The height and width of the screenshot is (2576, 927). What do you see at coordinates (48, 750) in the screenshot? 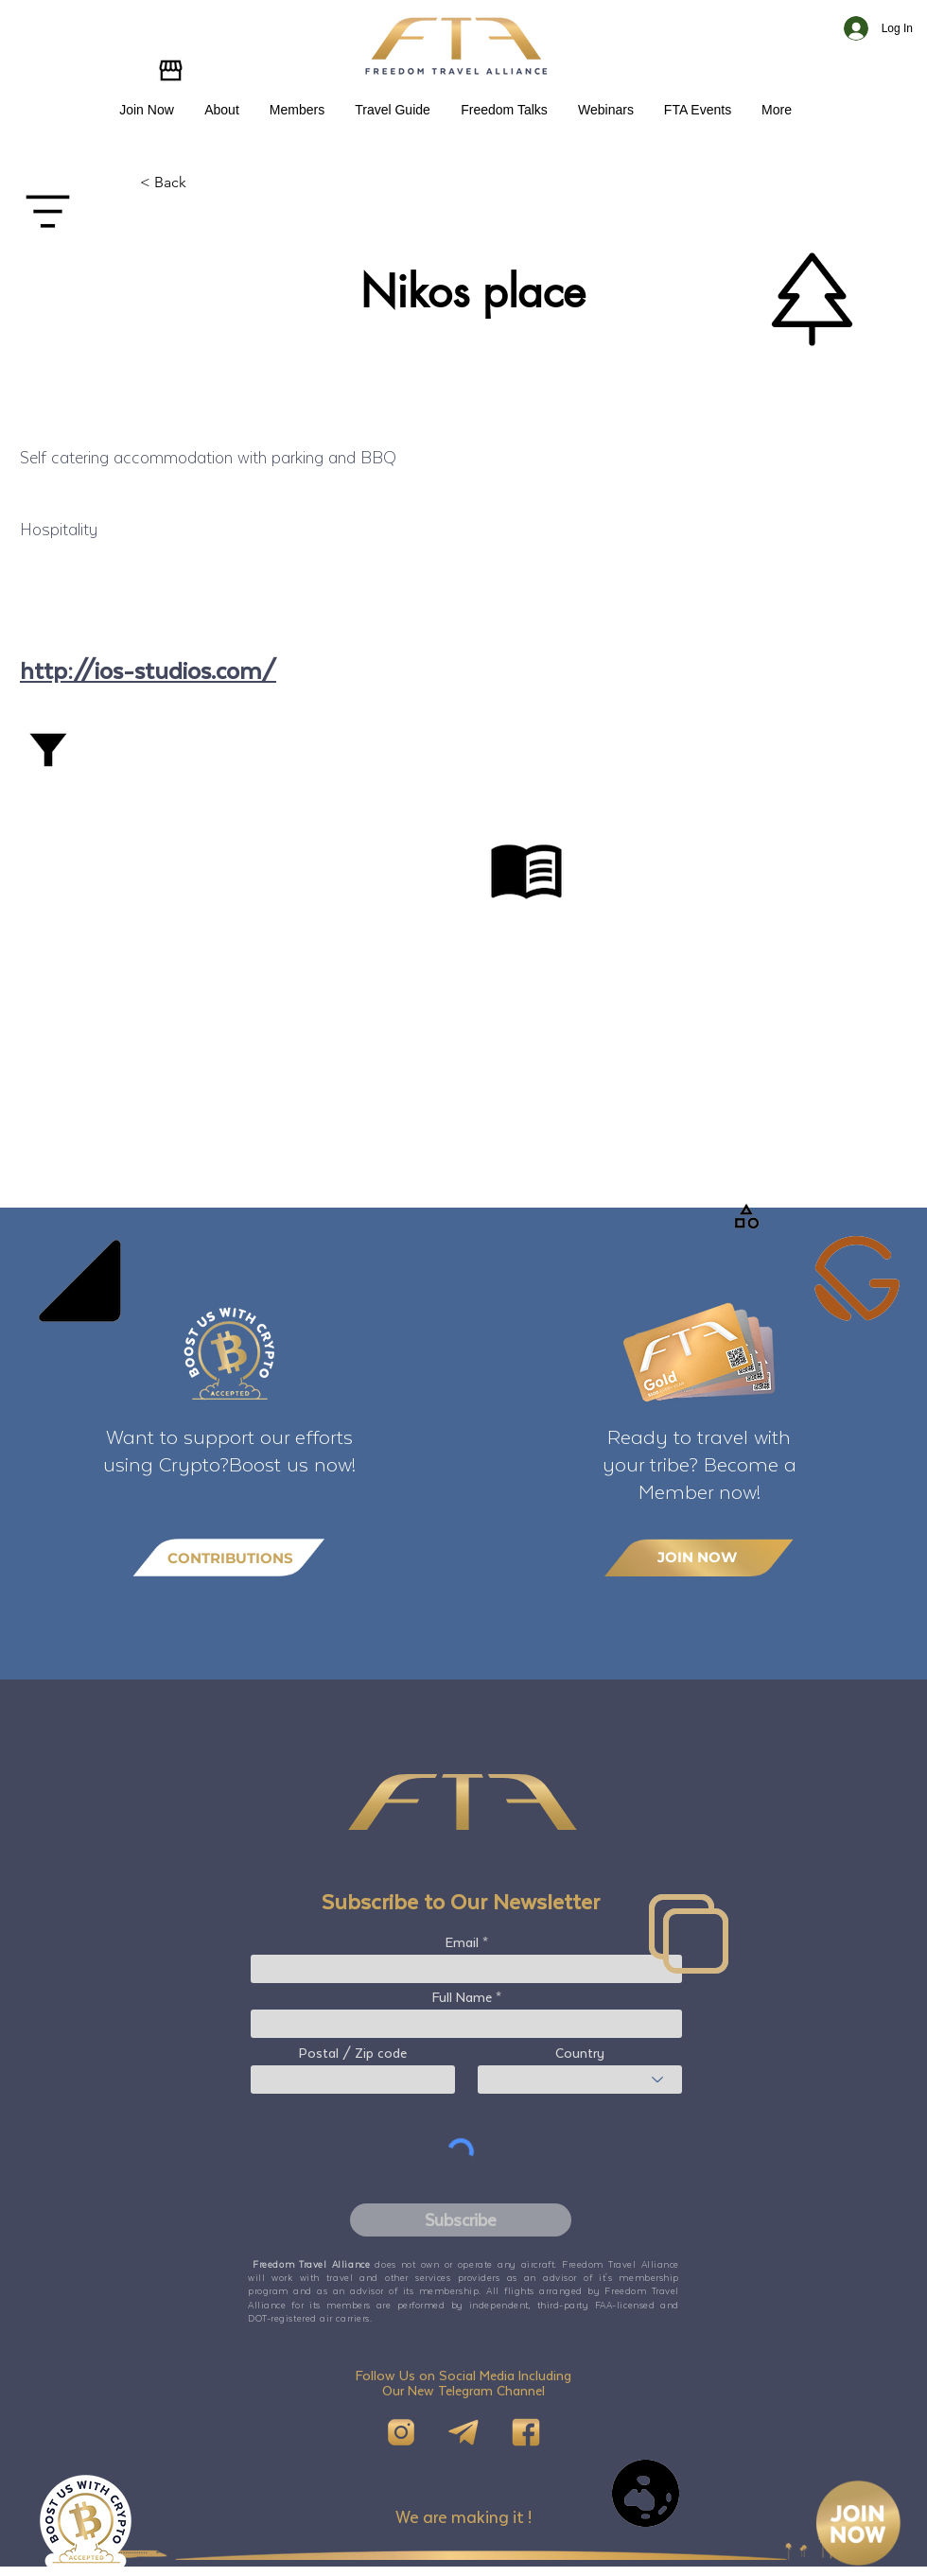
I see `filter or sort list results` at bounding box center [48, 750].